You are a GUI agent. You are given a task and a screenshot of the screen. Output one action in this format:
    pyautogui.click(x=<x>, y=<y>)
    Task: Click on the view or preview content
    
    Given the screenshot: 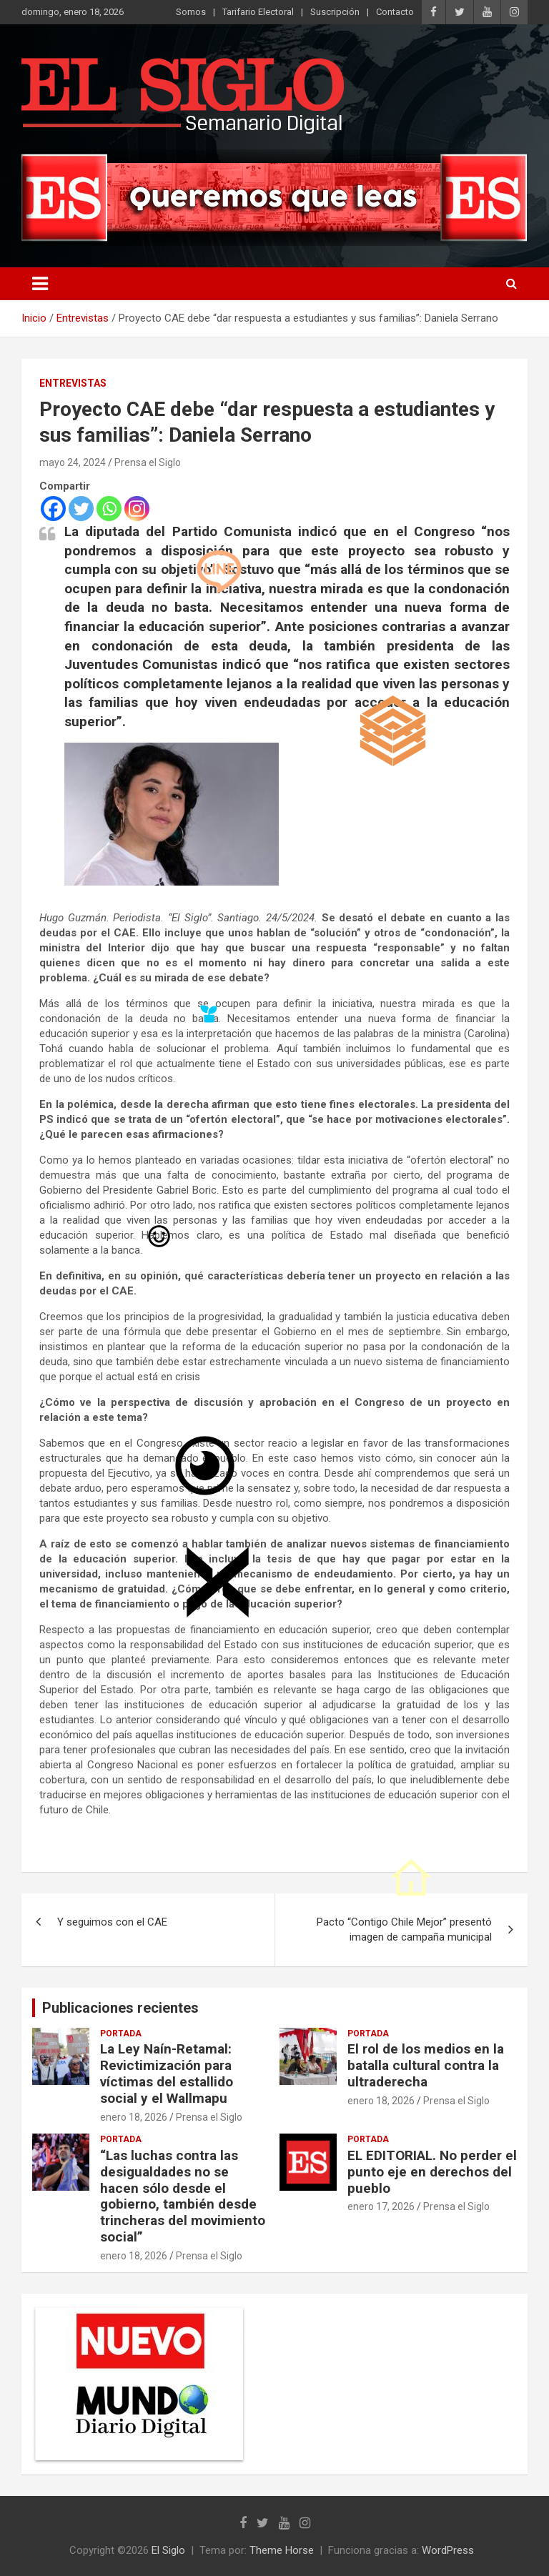 What is the action you would take?
    pyautogui.click(x=204, y=1465)
    